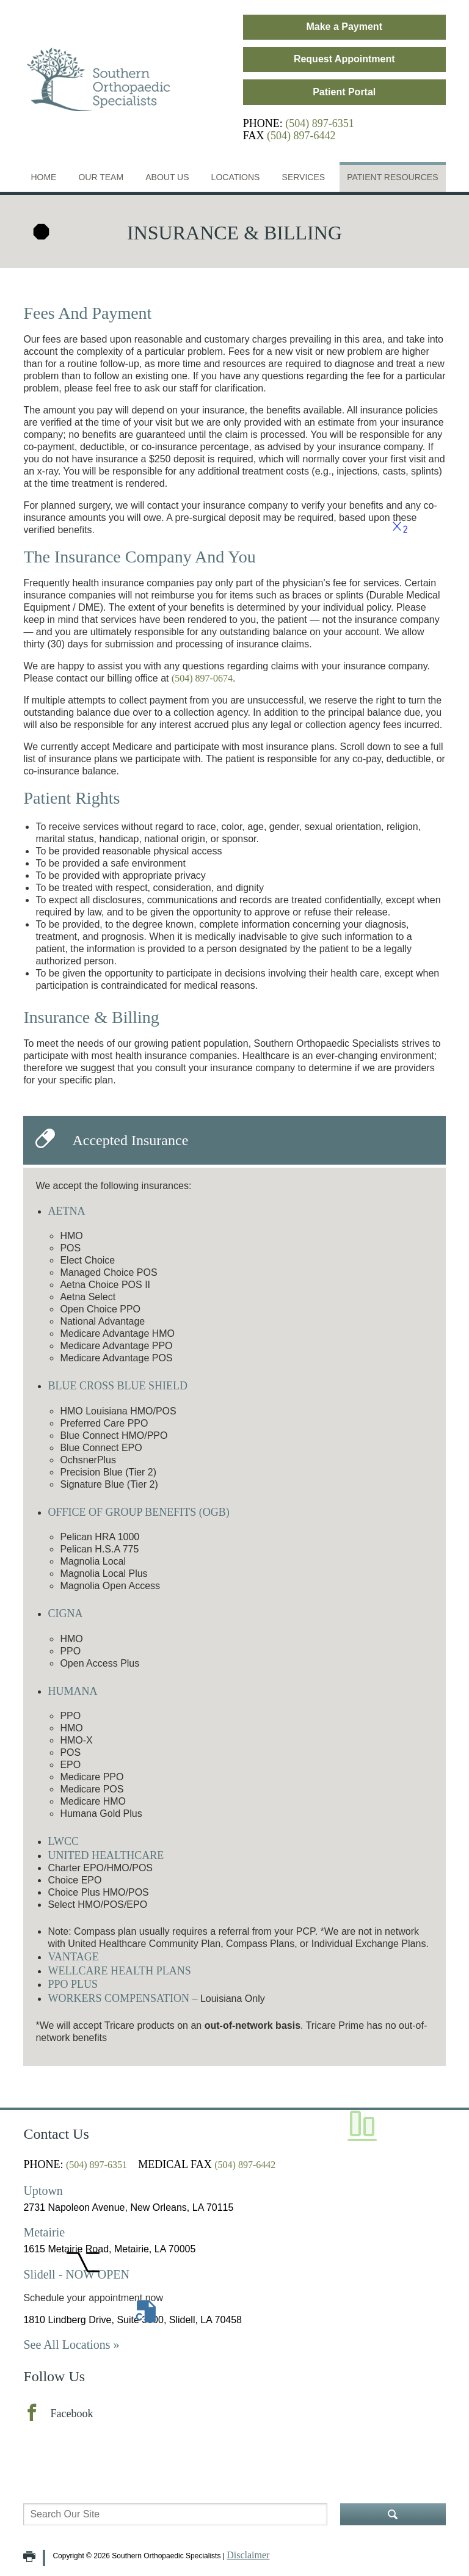  What do you see at coordinates (362, 2127) in the screenshot?
I see `align objects to the bottom edge` at bounding box center [362, 2127].